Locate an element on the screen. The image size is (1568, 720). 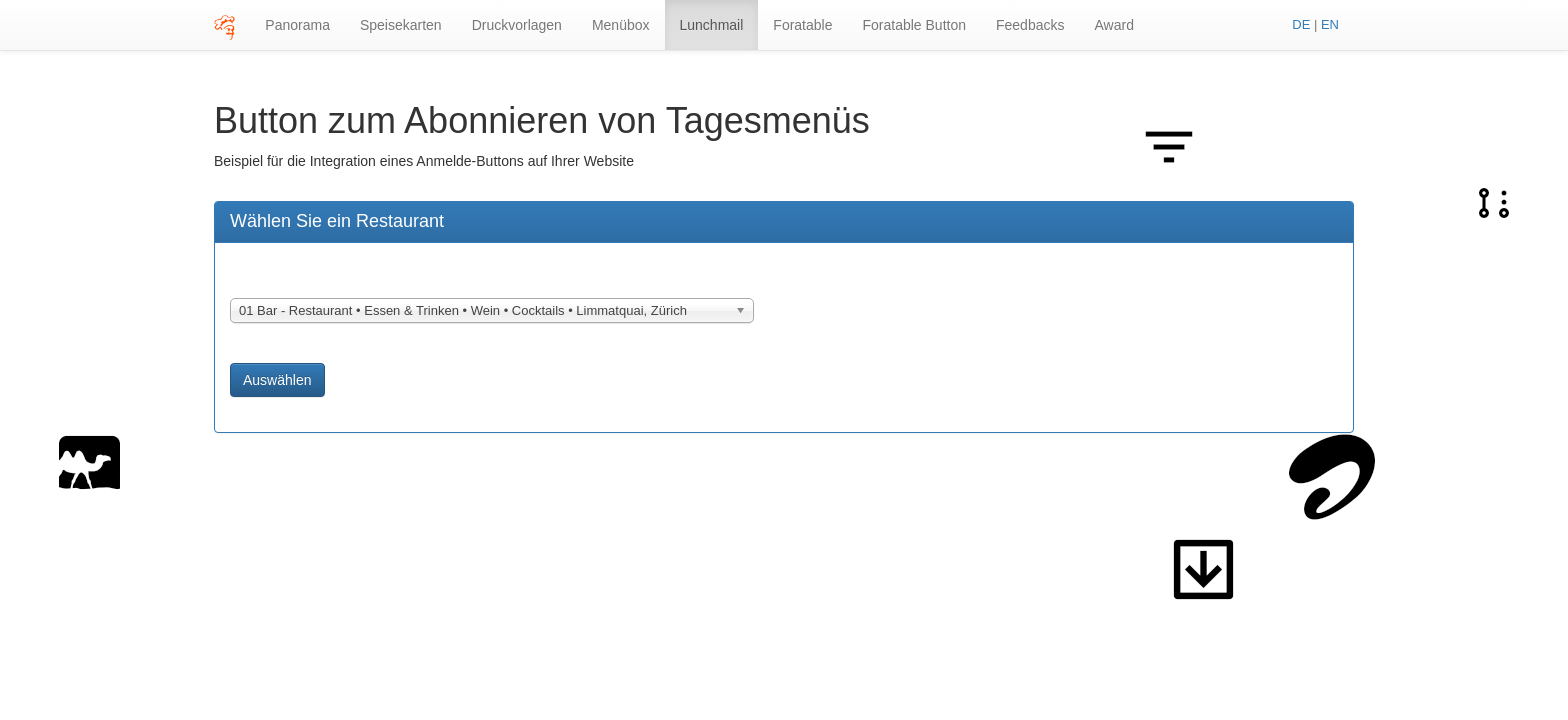
airtel app or service is located at coordinates (1332, 477).